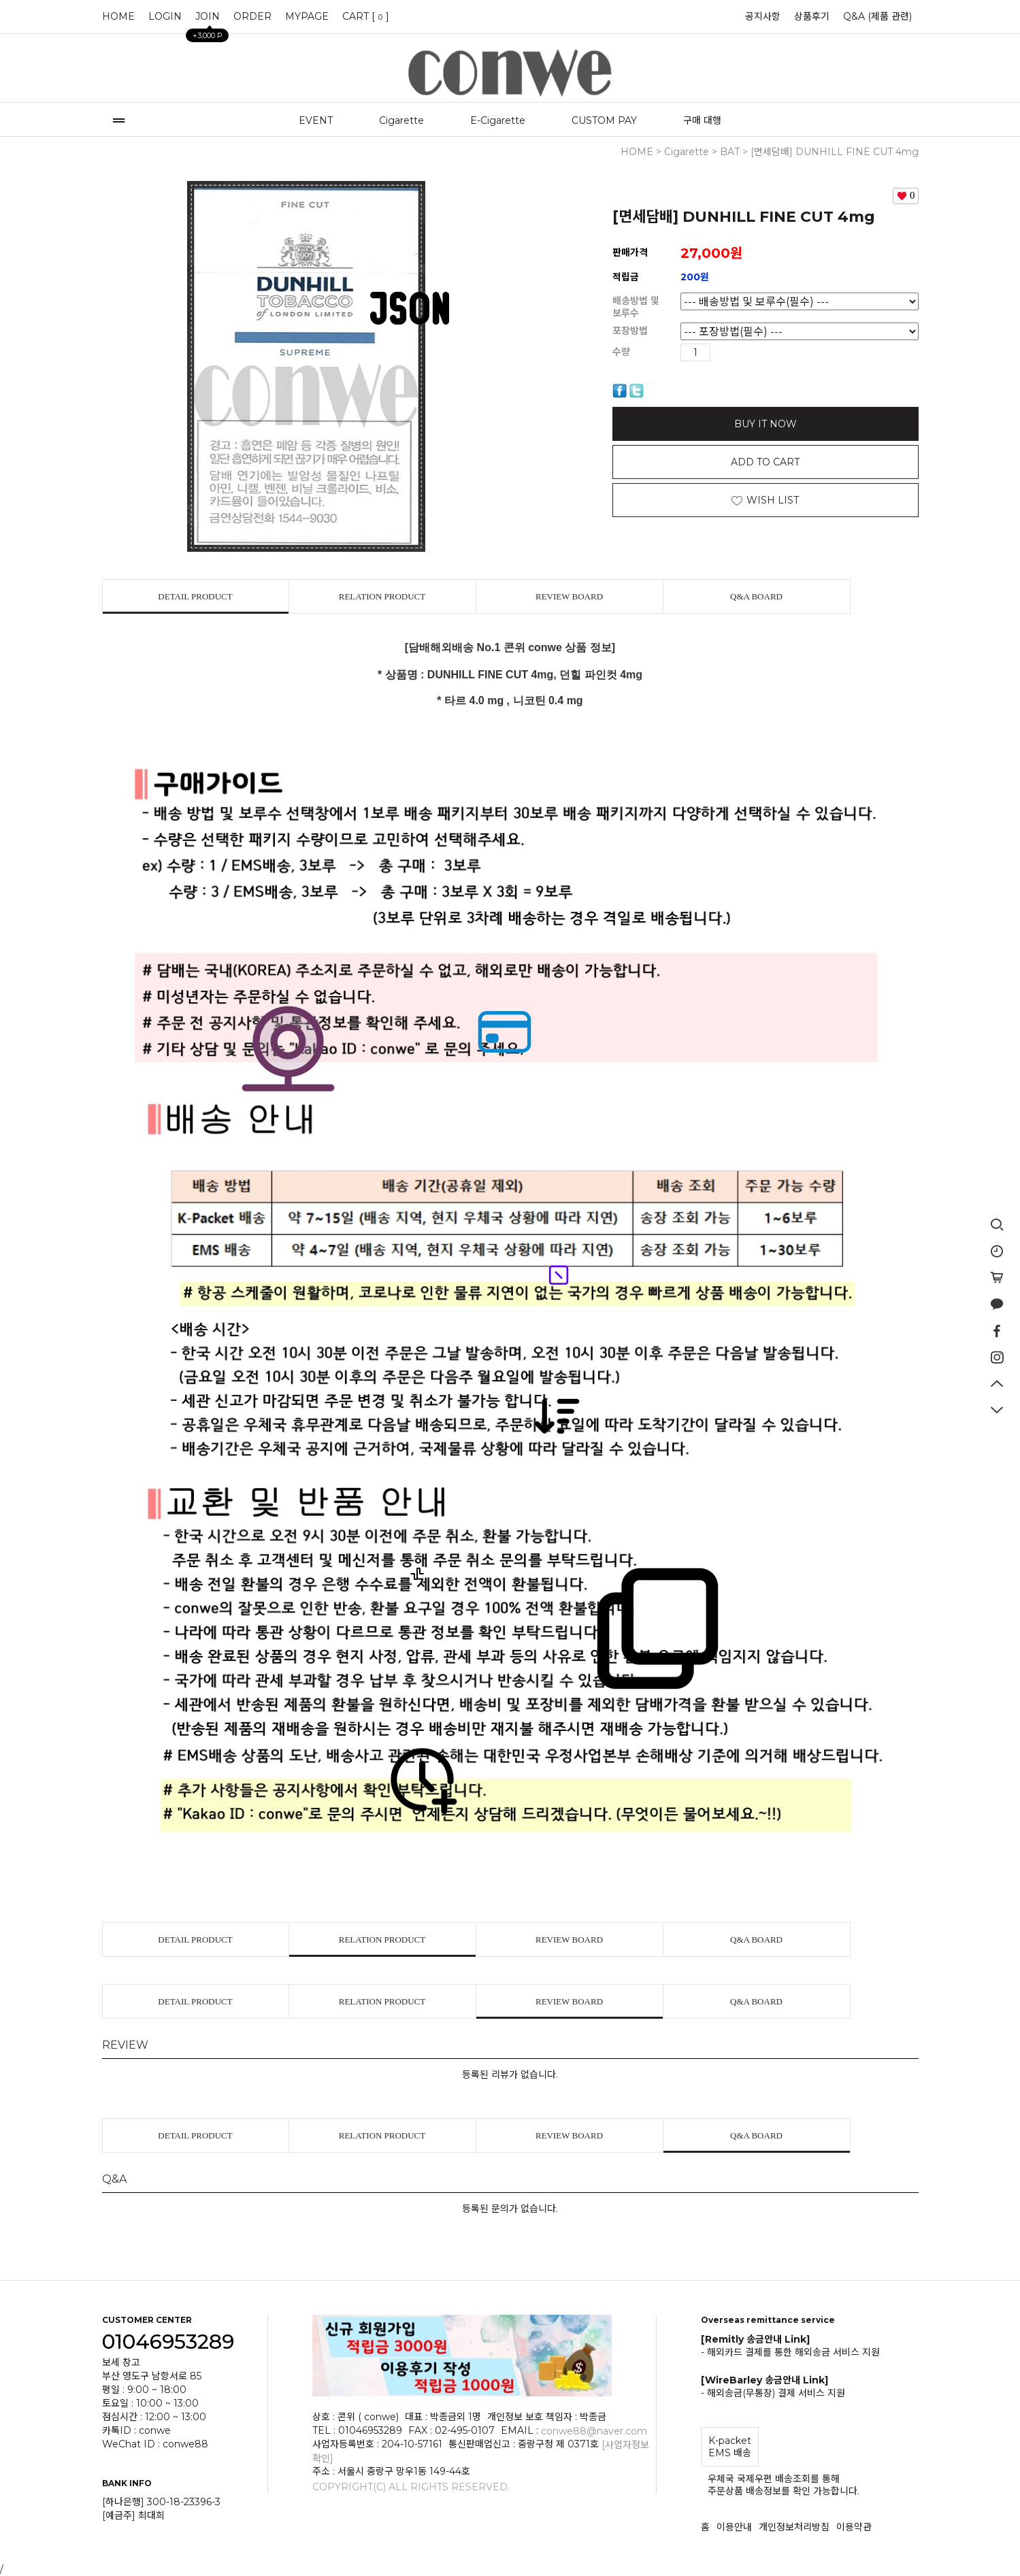  Describe the element at coordinates (417, 1574) in the screenshot. I see `toggle square wave signal output` at that location.